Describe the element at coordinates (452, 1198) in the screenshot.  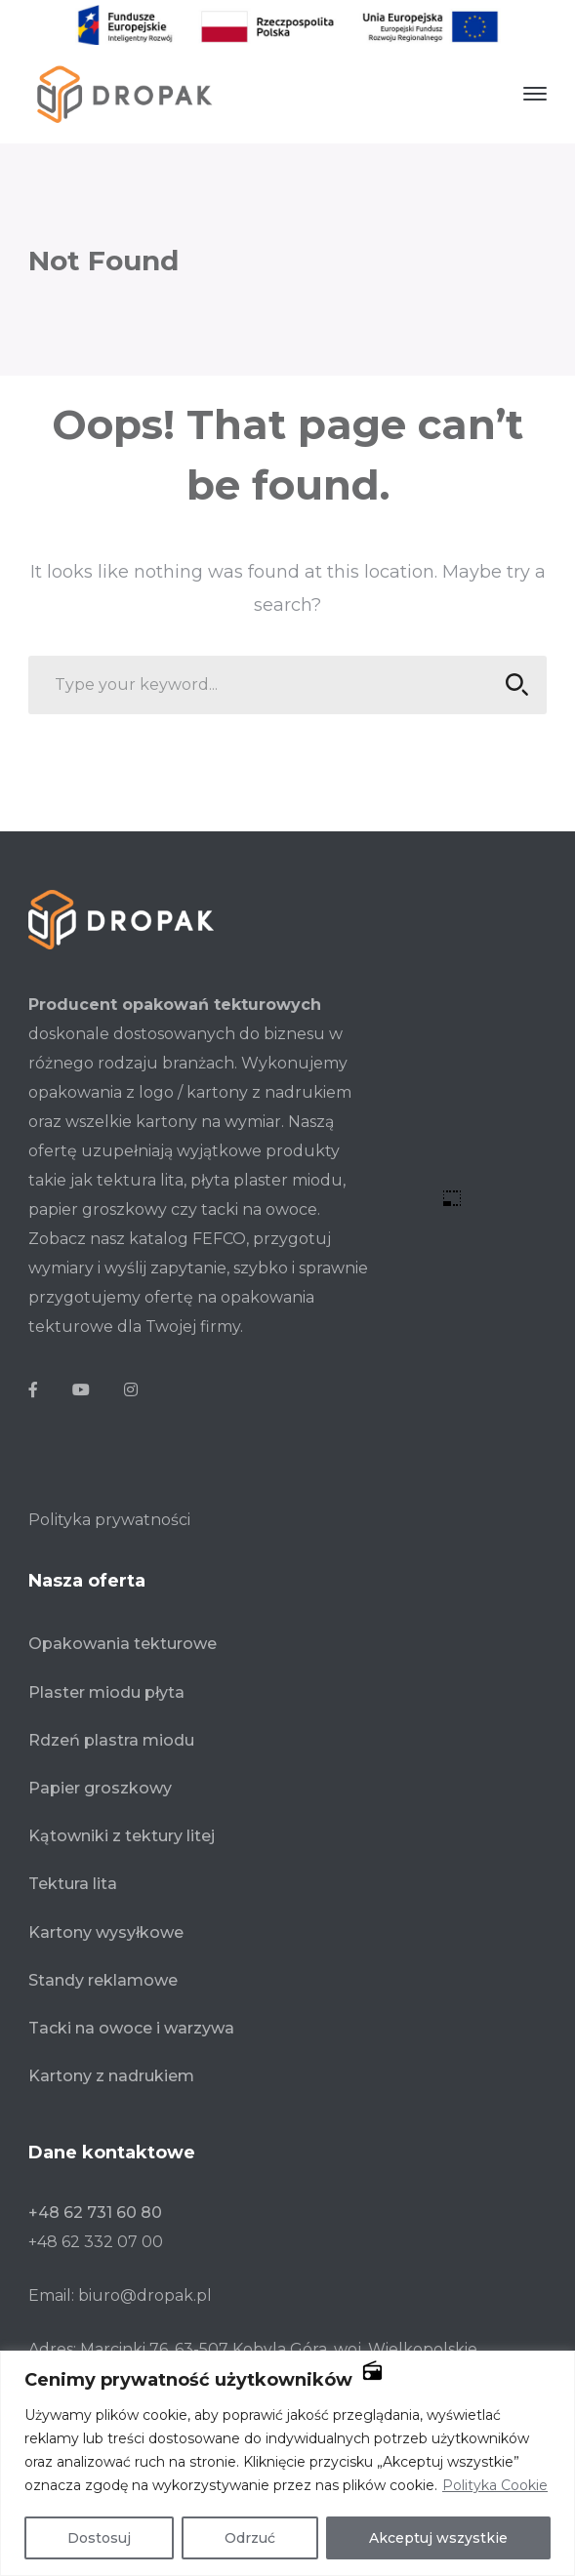
I see `resize image to small dimensions` at that location.